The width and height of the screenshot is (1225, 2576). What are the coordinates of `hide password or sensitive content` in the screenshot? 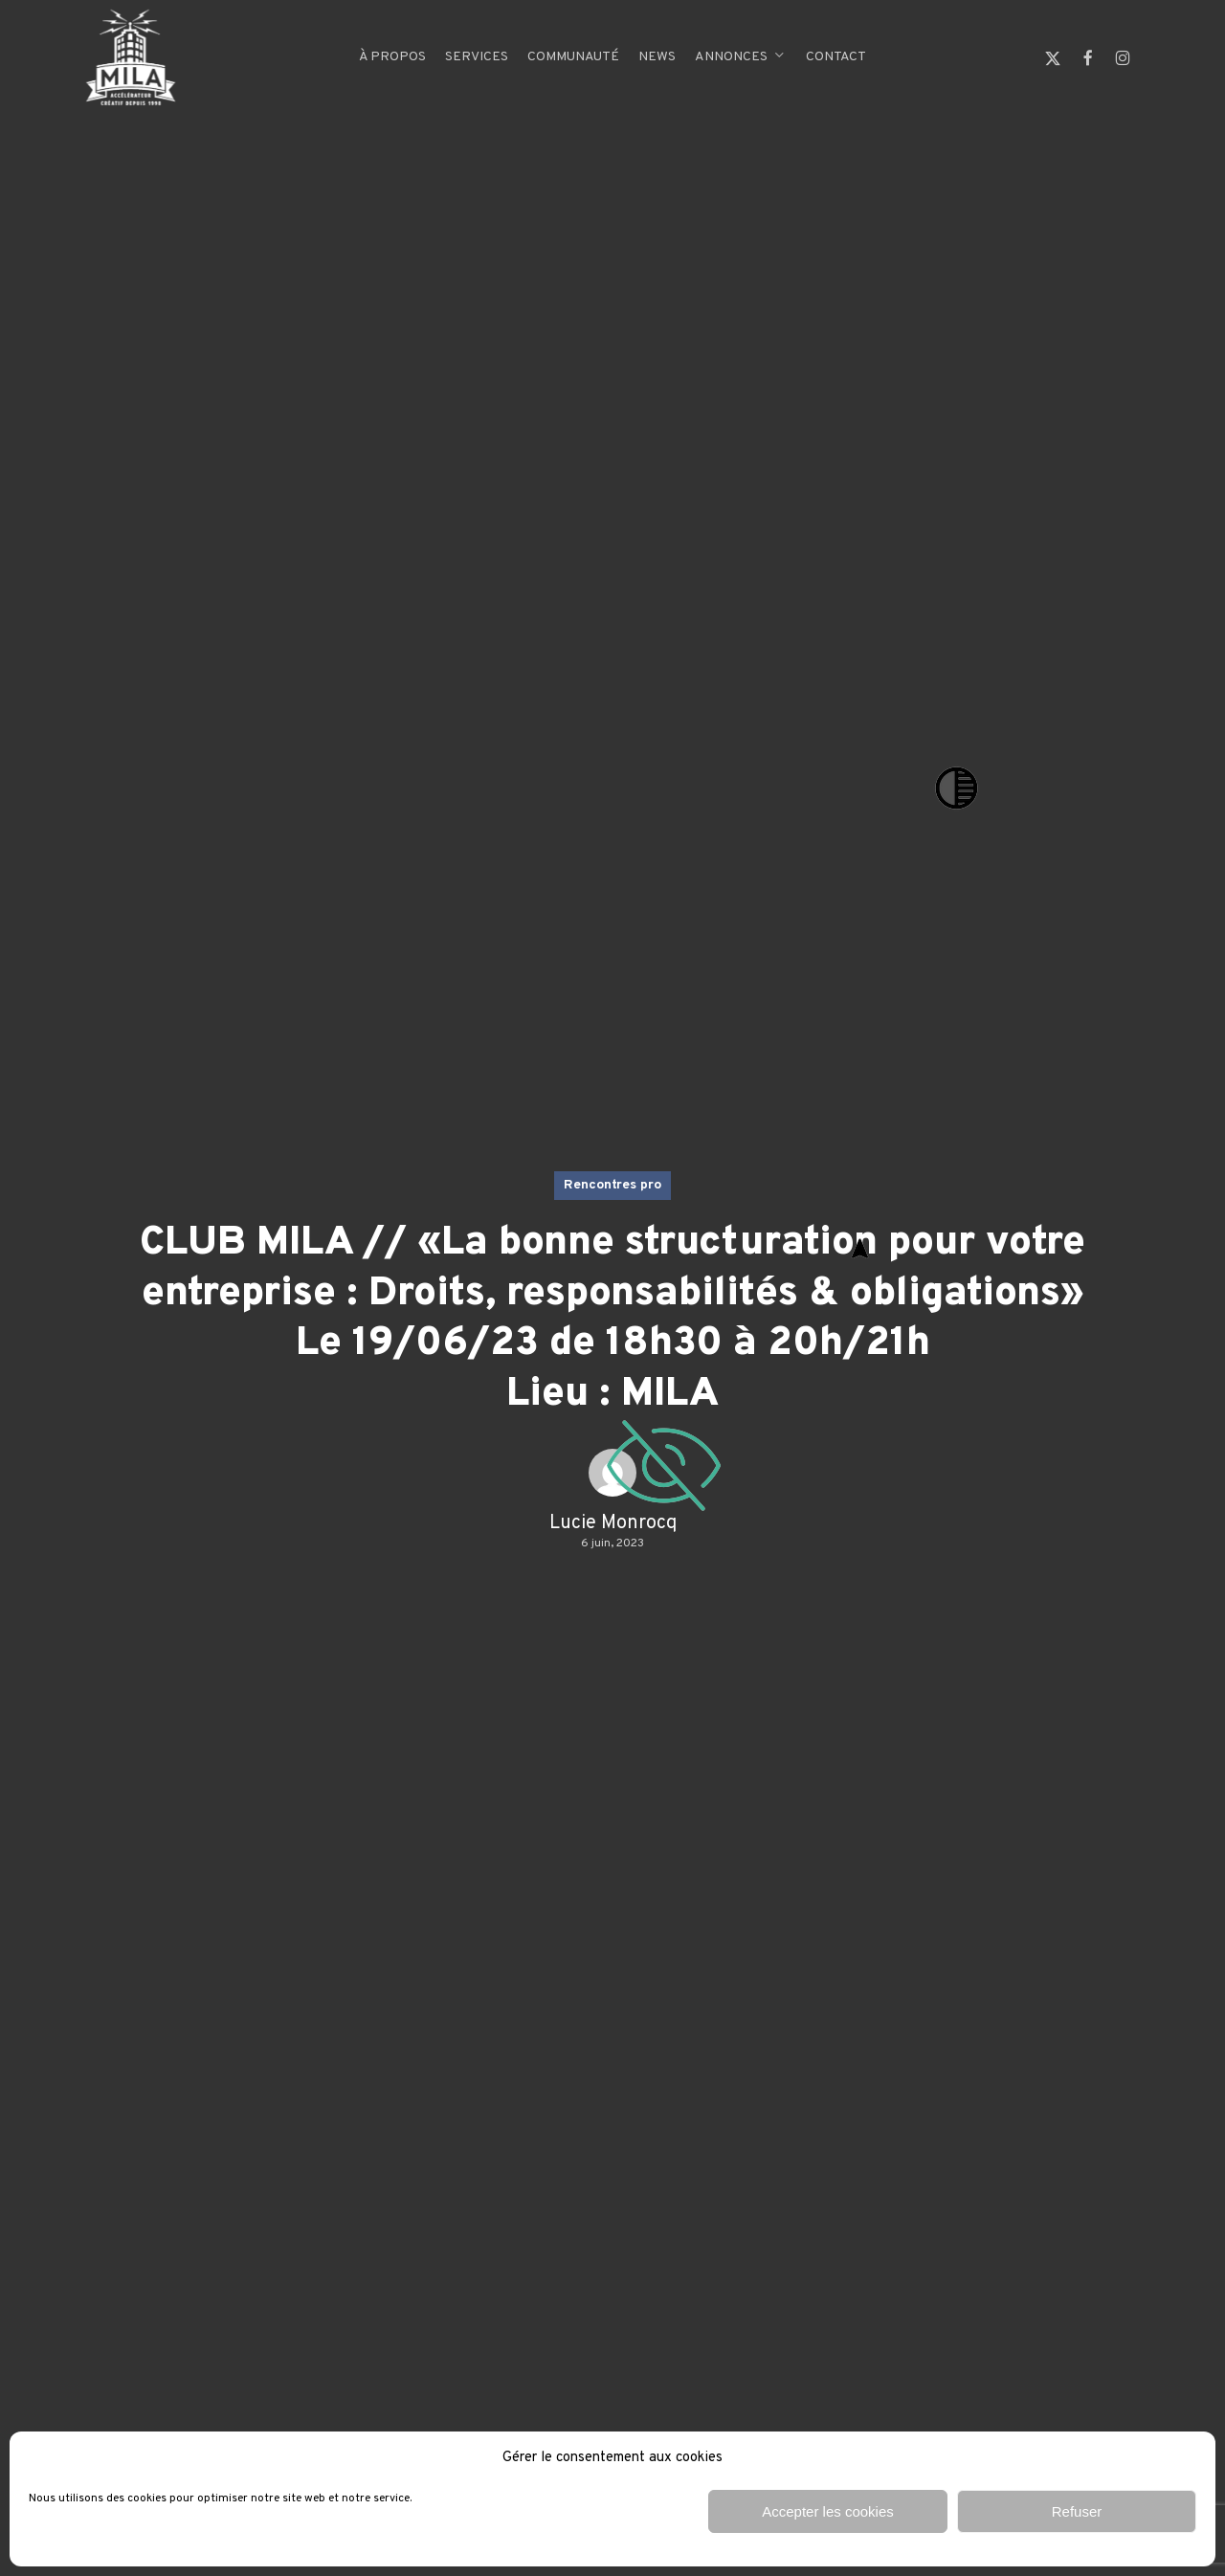 It's located at (663, 1465).